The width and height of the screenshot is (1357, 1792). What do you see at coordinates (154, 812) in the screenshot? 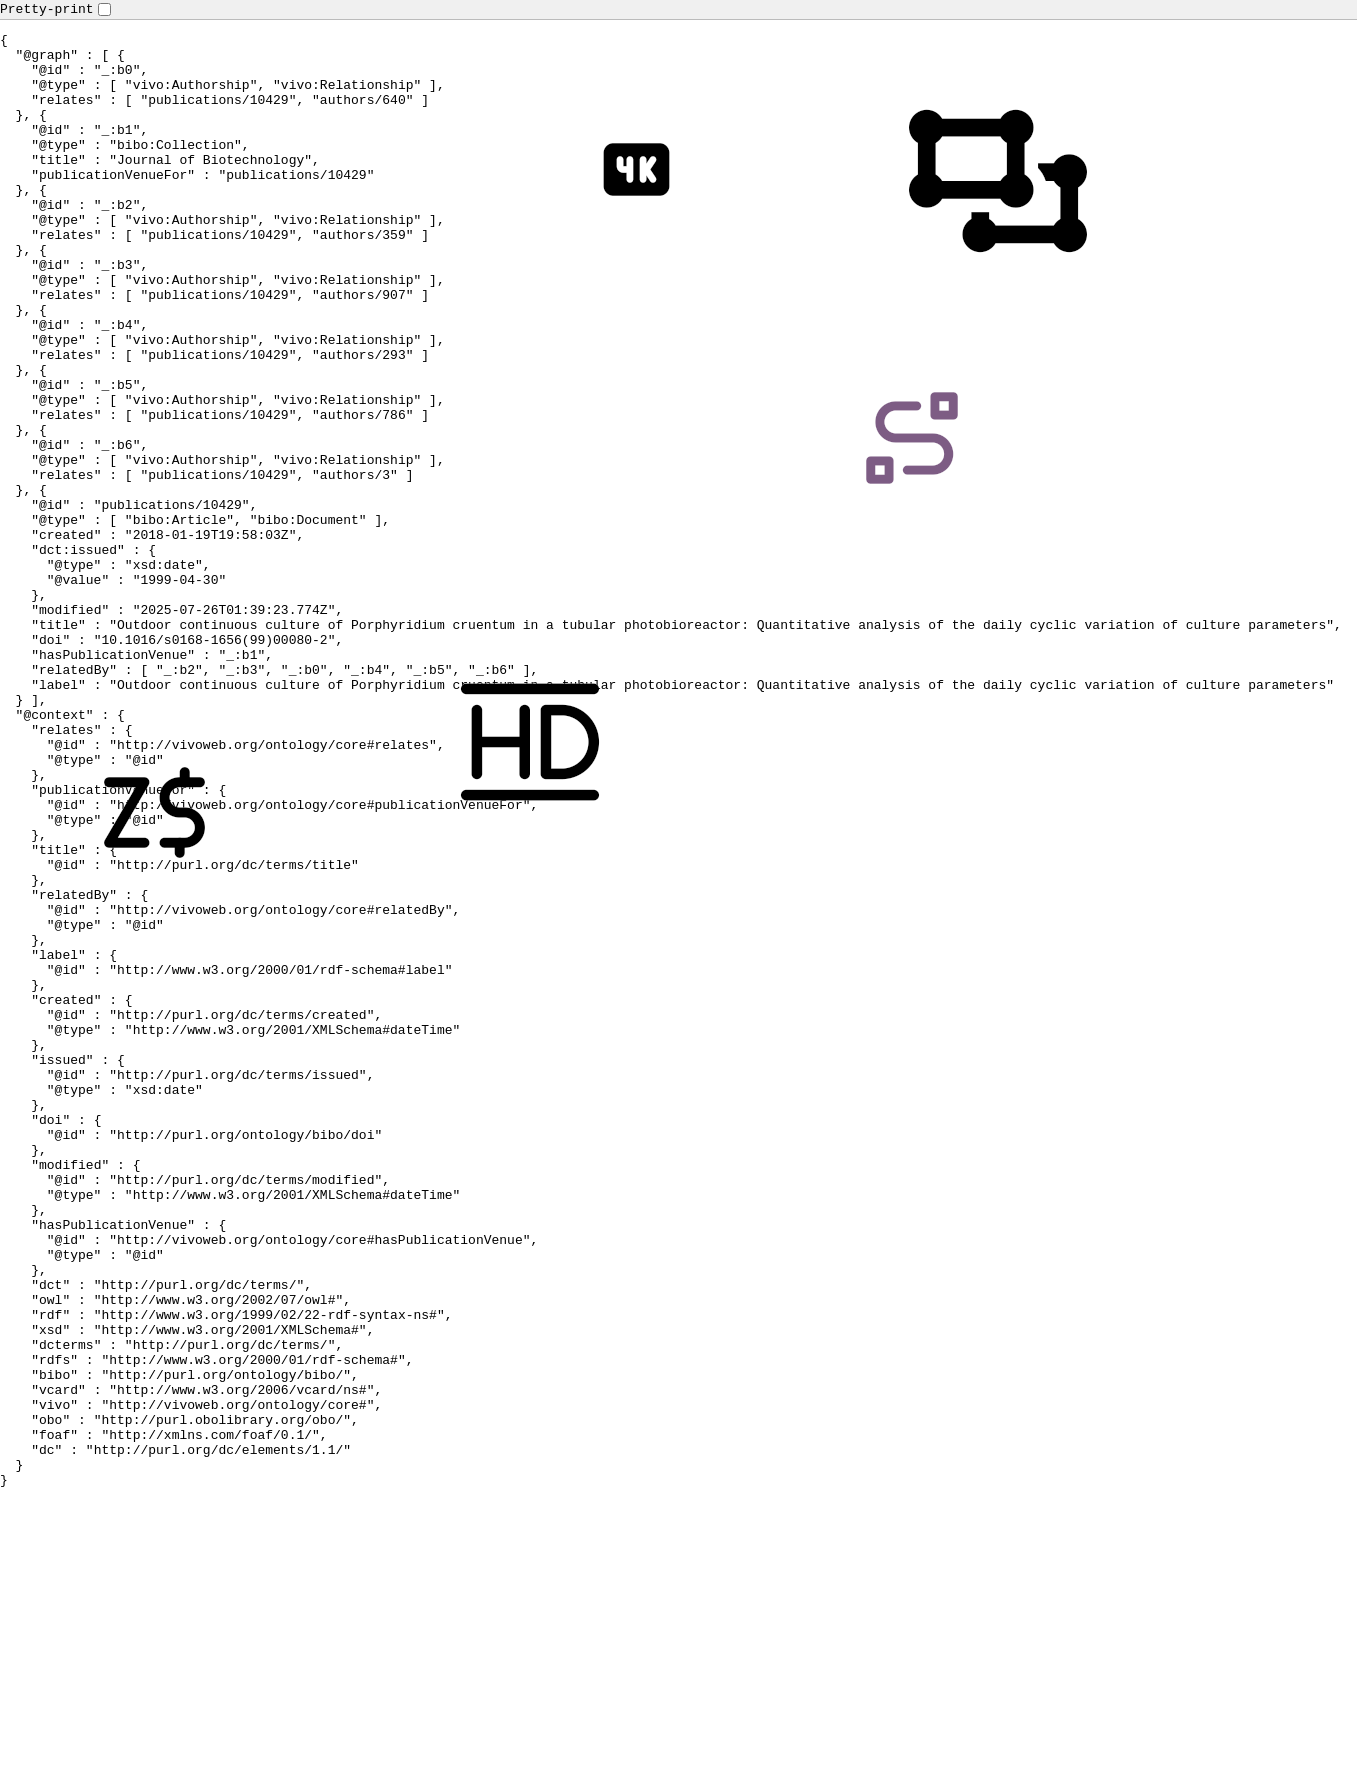
I see `indicates zimbabwean dollar currency` at bounding box center [154, 812].